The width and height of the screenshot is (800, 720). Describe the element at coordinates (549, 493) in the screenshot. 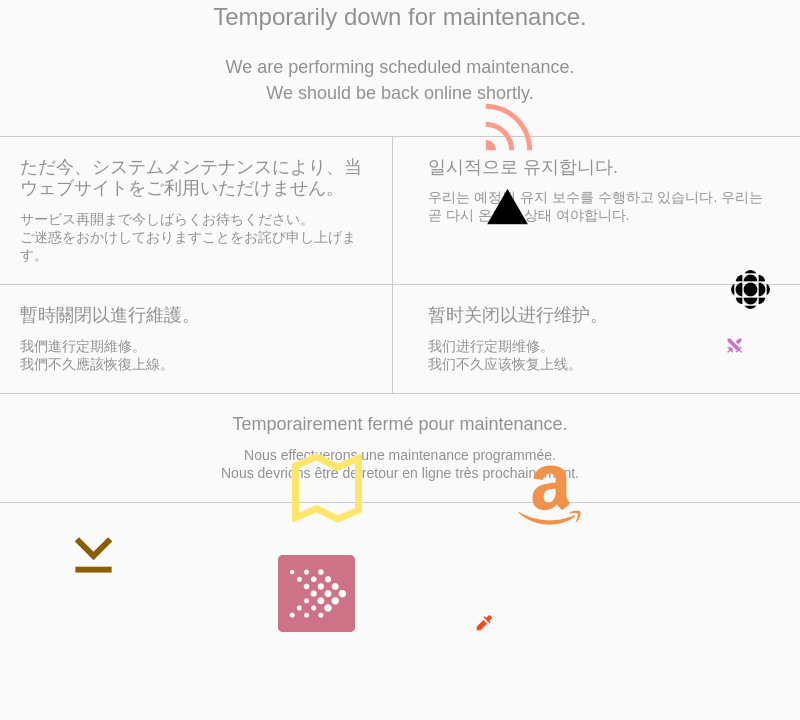

I see `open the Amazon app` at that location.